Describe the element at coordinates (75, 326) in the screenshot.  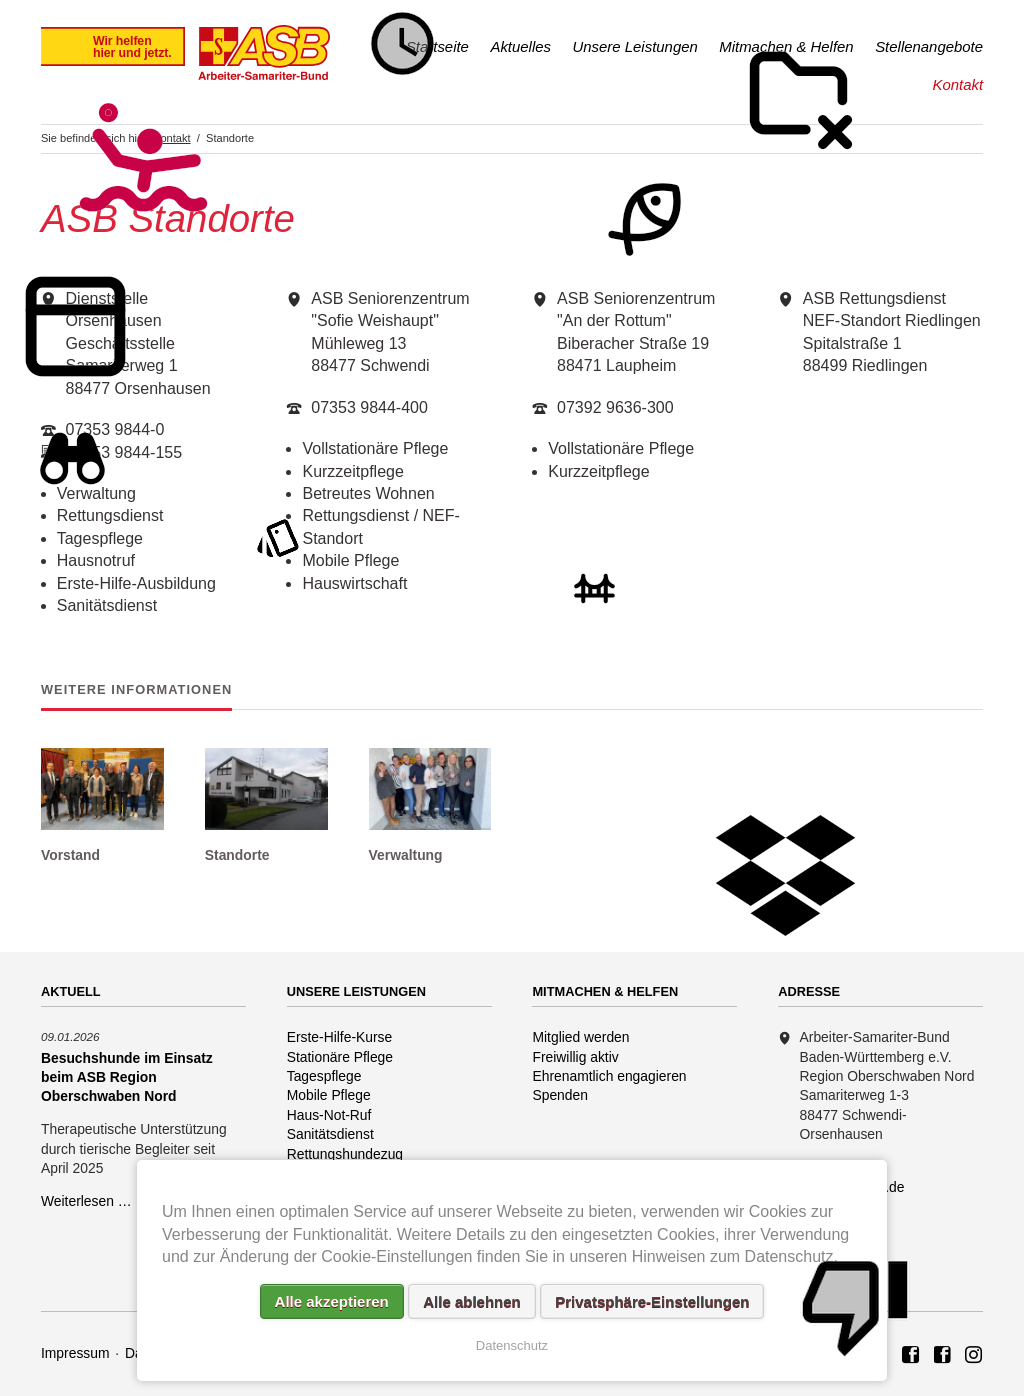
I see `toggle the navigation bar visibility` at that location.